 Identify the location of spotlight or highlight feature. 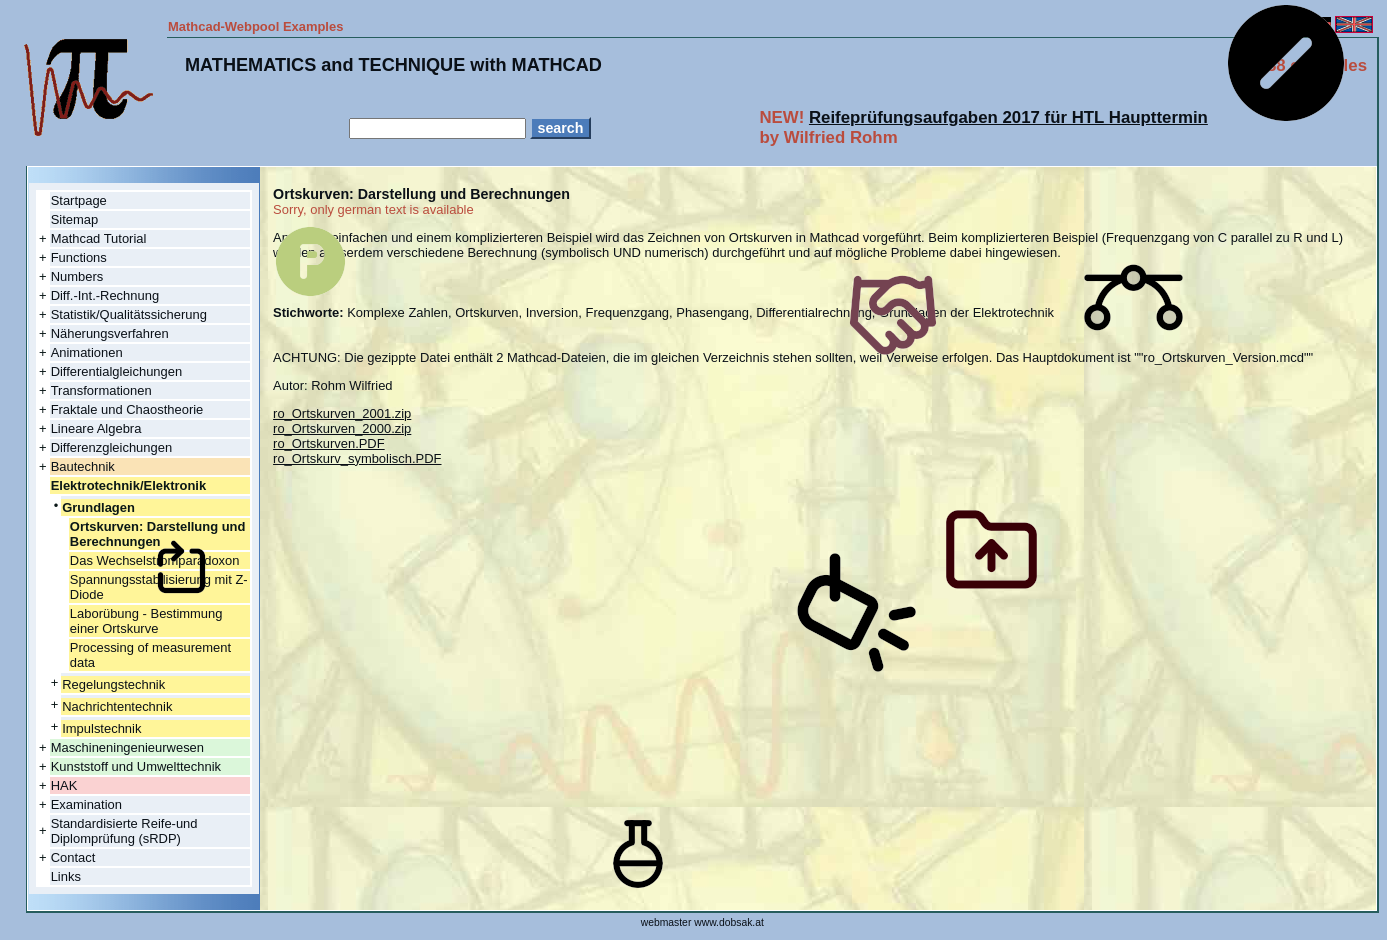
(856, 612).